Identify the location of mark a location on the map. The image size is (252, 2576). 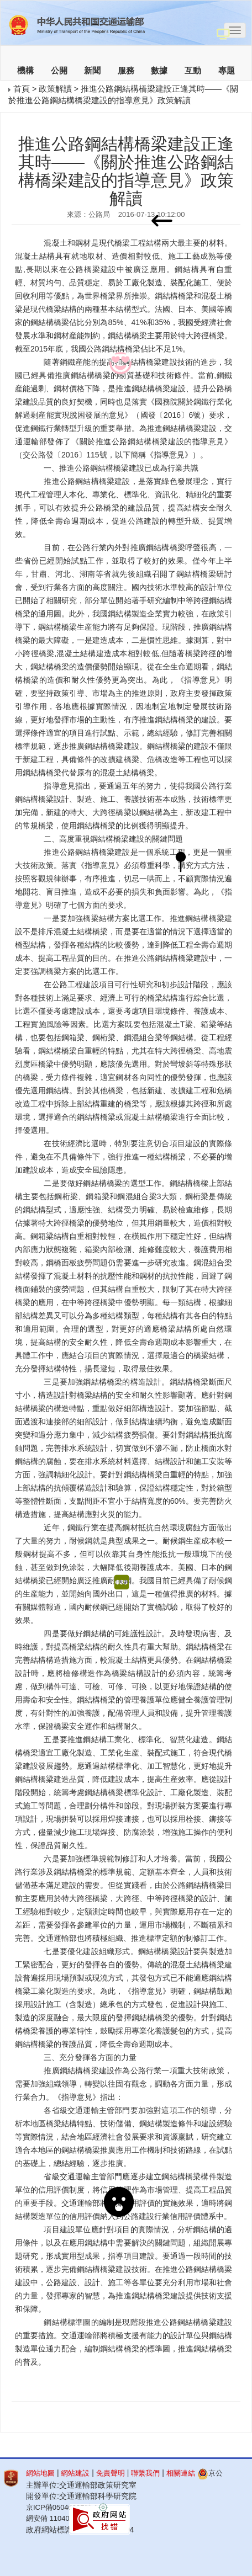
(181, 862).